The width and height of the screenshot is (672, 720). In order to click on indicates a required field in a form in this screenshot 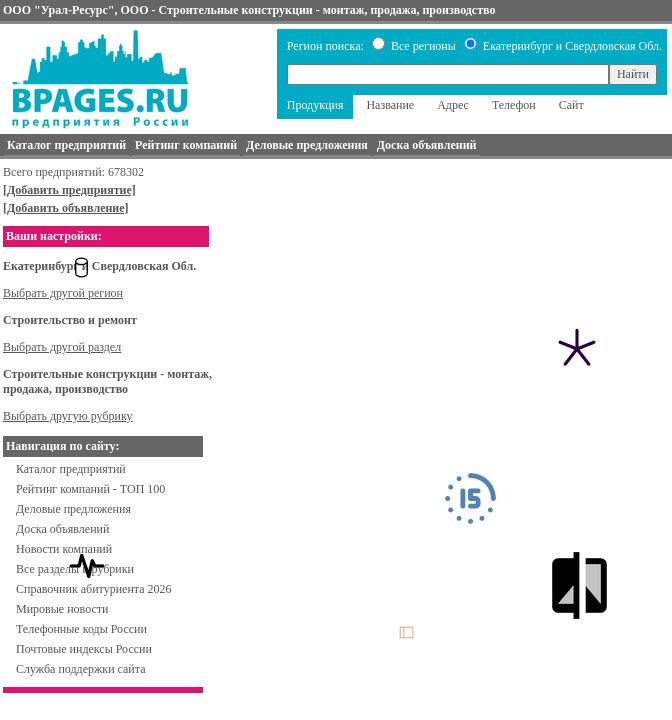, I will do `click(577, 349)`.